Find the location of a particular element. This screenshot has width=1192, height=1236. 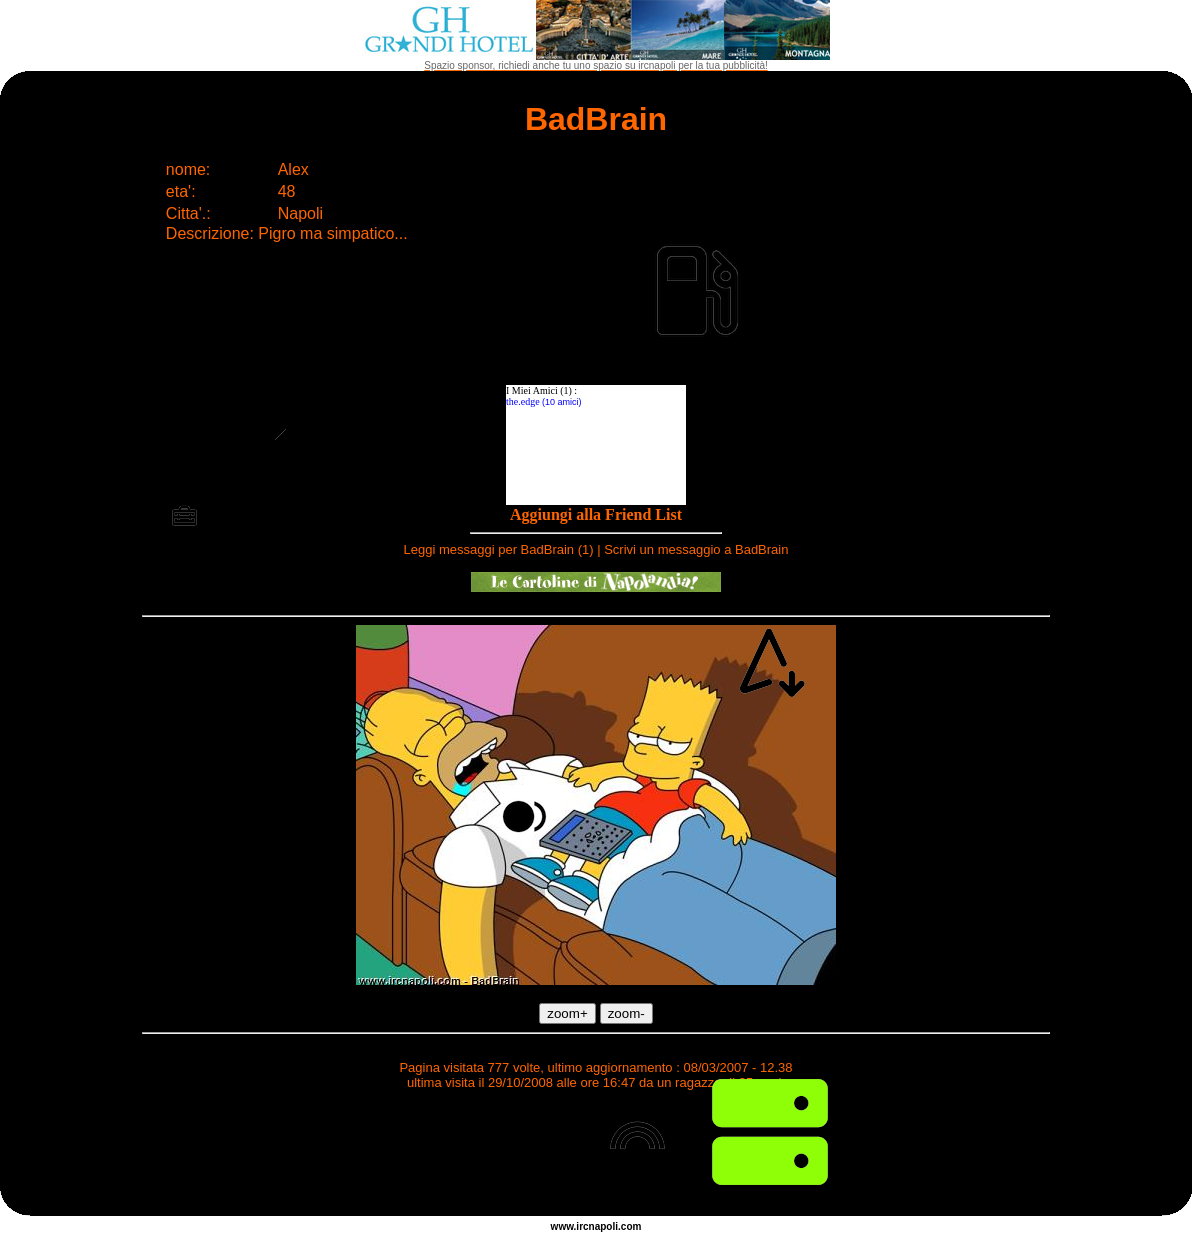

adjust text size settings is located at coordinates (433, 427).